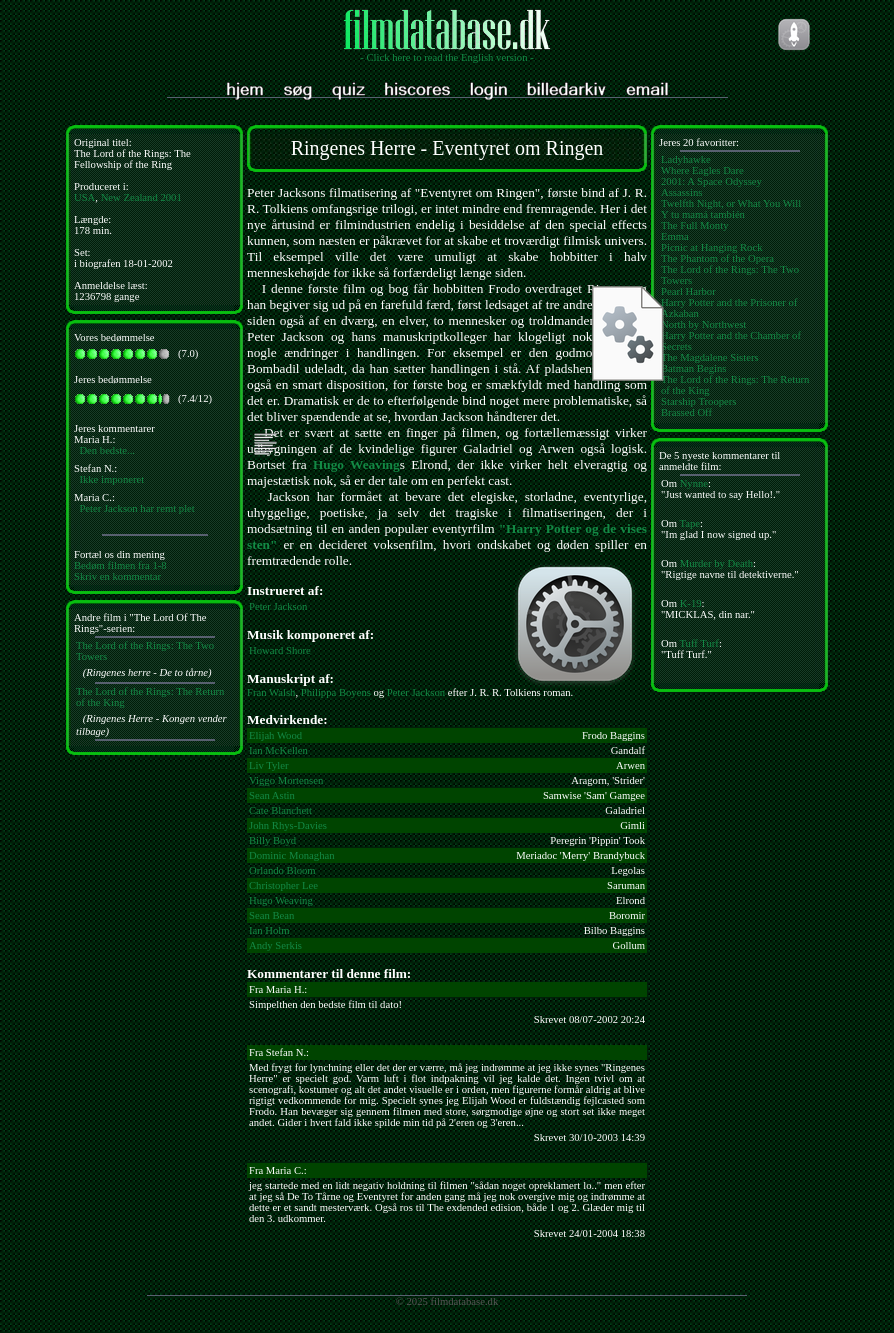  What do you see at coordinates (794, 35) in the screenshot?
I see `manage startup programs and applications` at bounding box center [794, 35].